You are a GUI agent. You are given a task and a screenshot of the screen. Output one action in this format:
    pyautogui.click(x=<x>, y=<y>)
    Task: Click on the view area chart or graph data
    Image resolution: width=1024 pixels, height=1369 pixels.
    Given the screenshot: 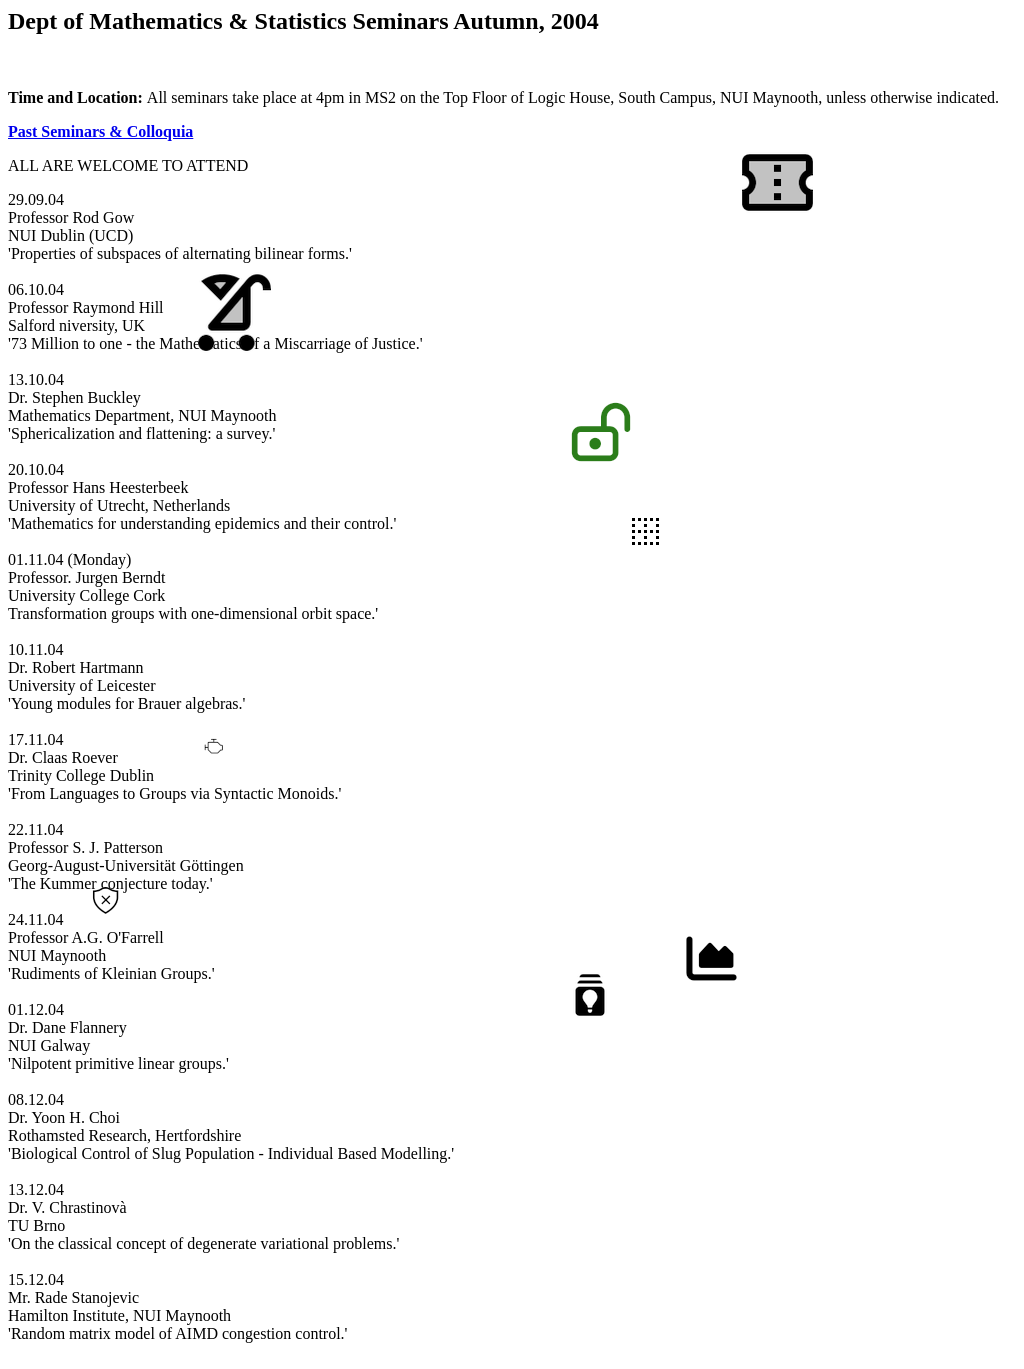 What is the action you would take?
    pyautogui.click(x=711, y=958)
    